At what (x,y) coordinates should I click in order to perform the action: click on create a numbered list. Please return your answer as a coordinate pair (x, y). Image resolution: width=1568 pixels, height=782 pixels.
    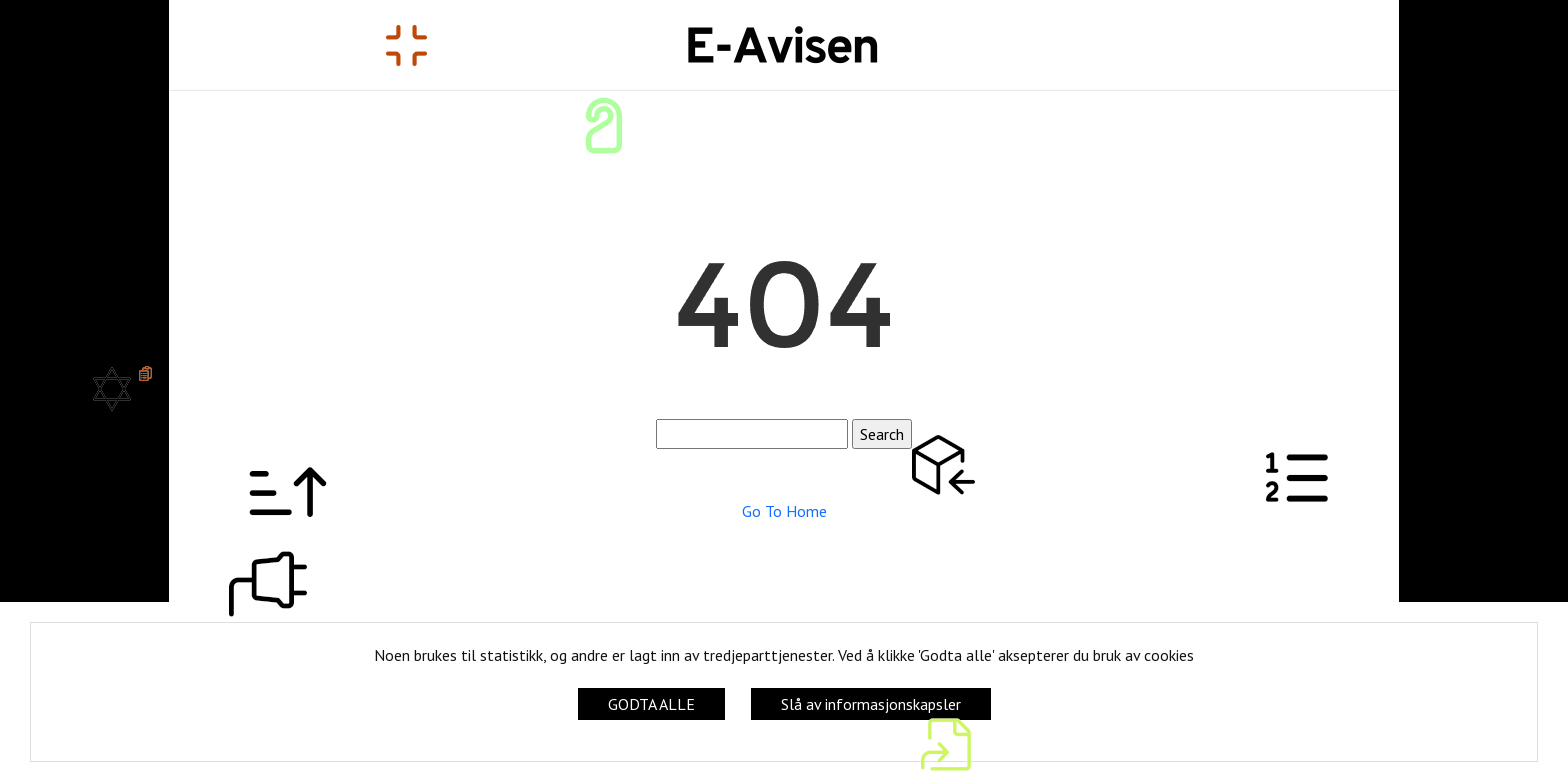
    Looking at the image, I should click on (1299, 477).